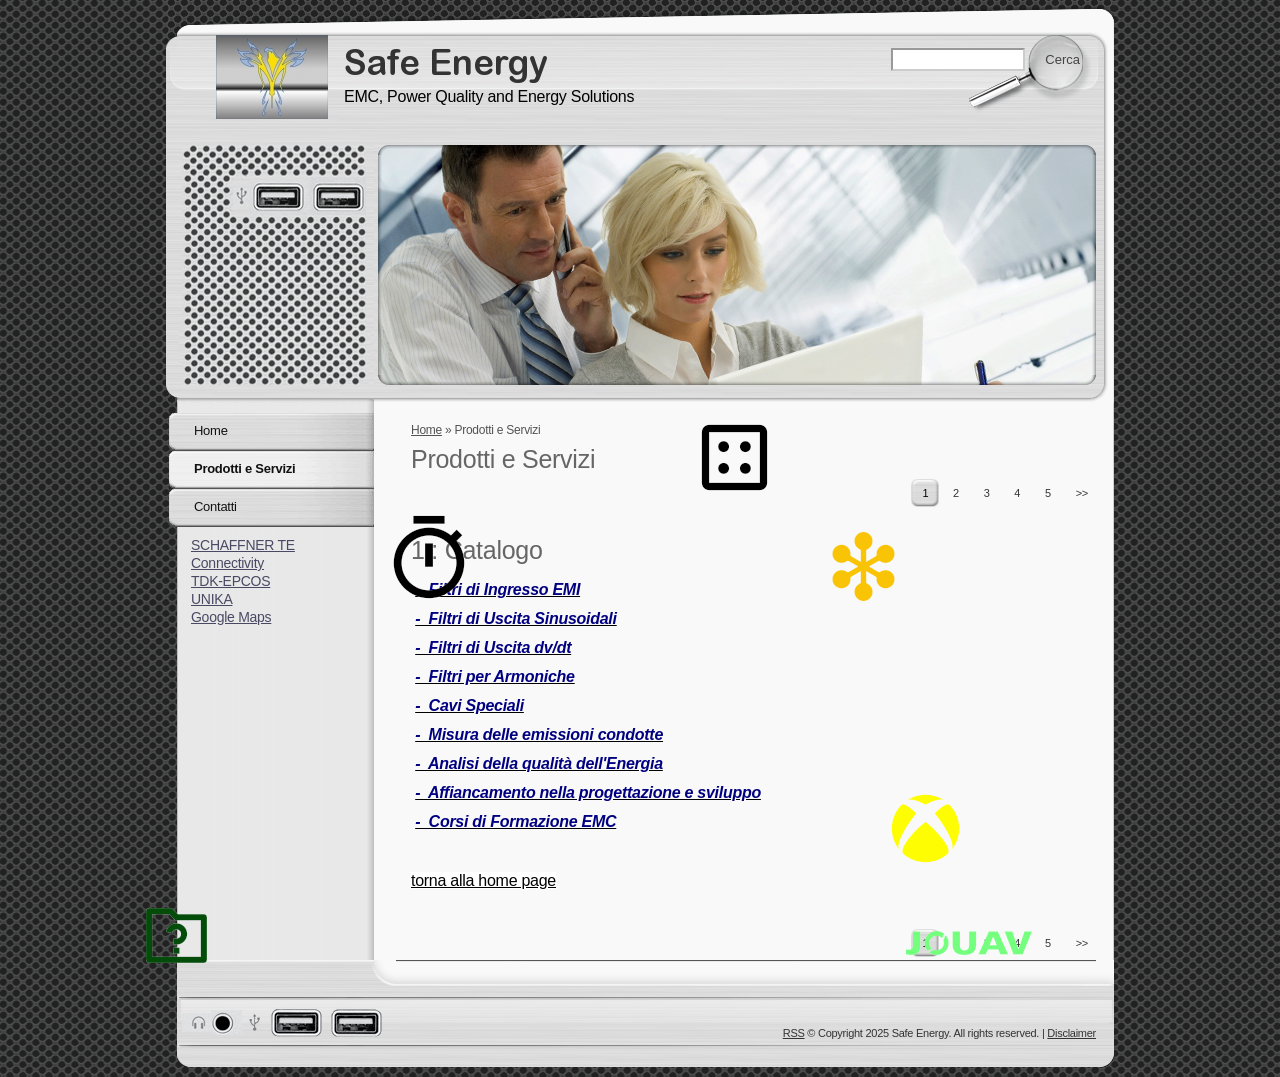 The image size is (1280, 1077). I want to click on open xbox app, so click(925, 828).